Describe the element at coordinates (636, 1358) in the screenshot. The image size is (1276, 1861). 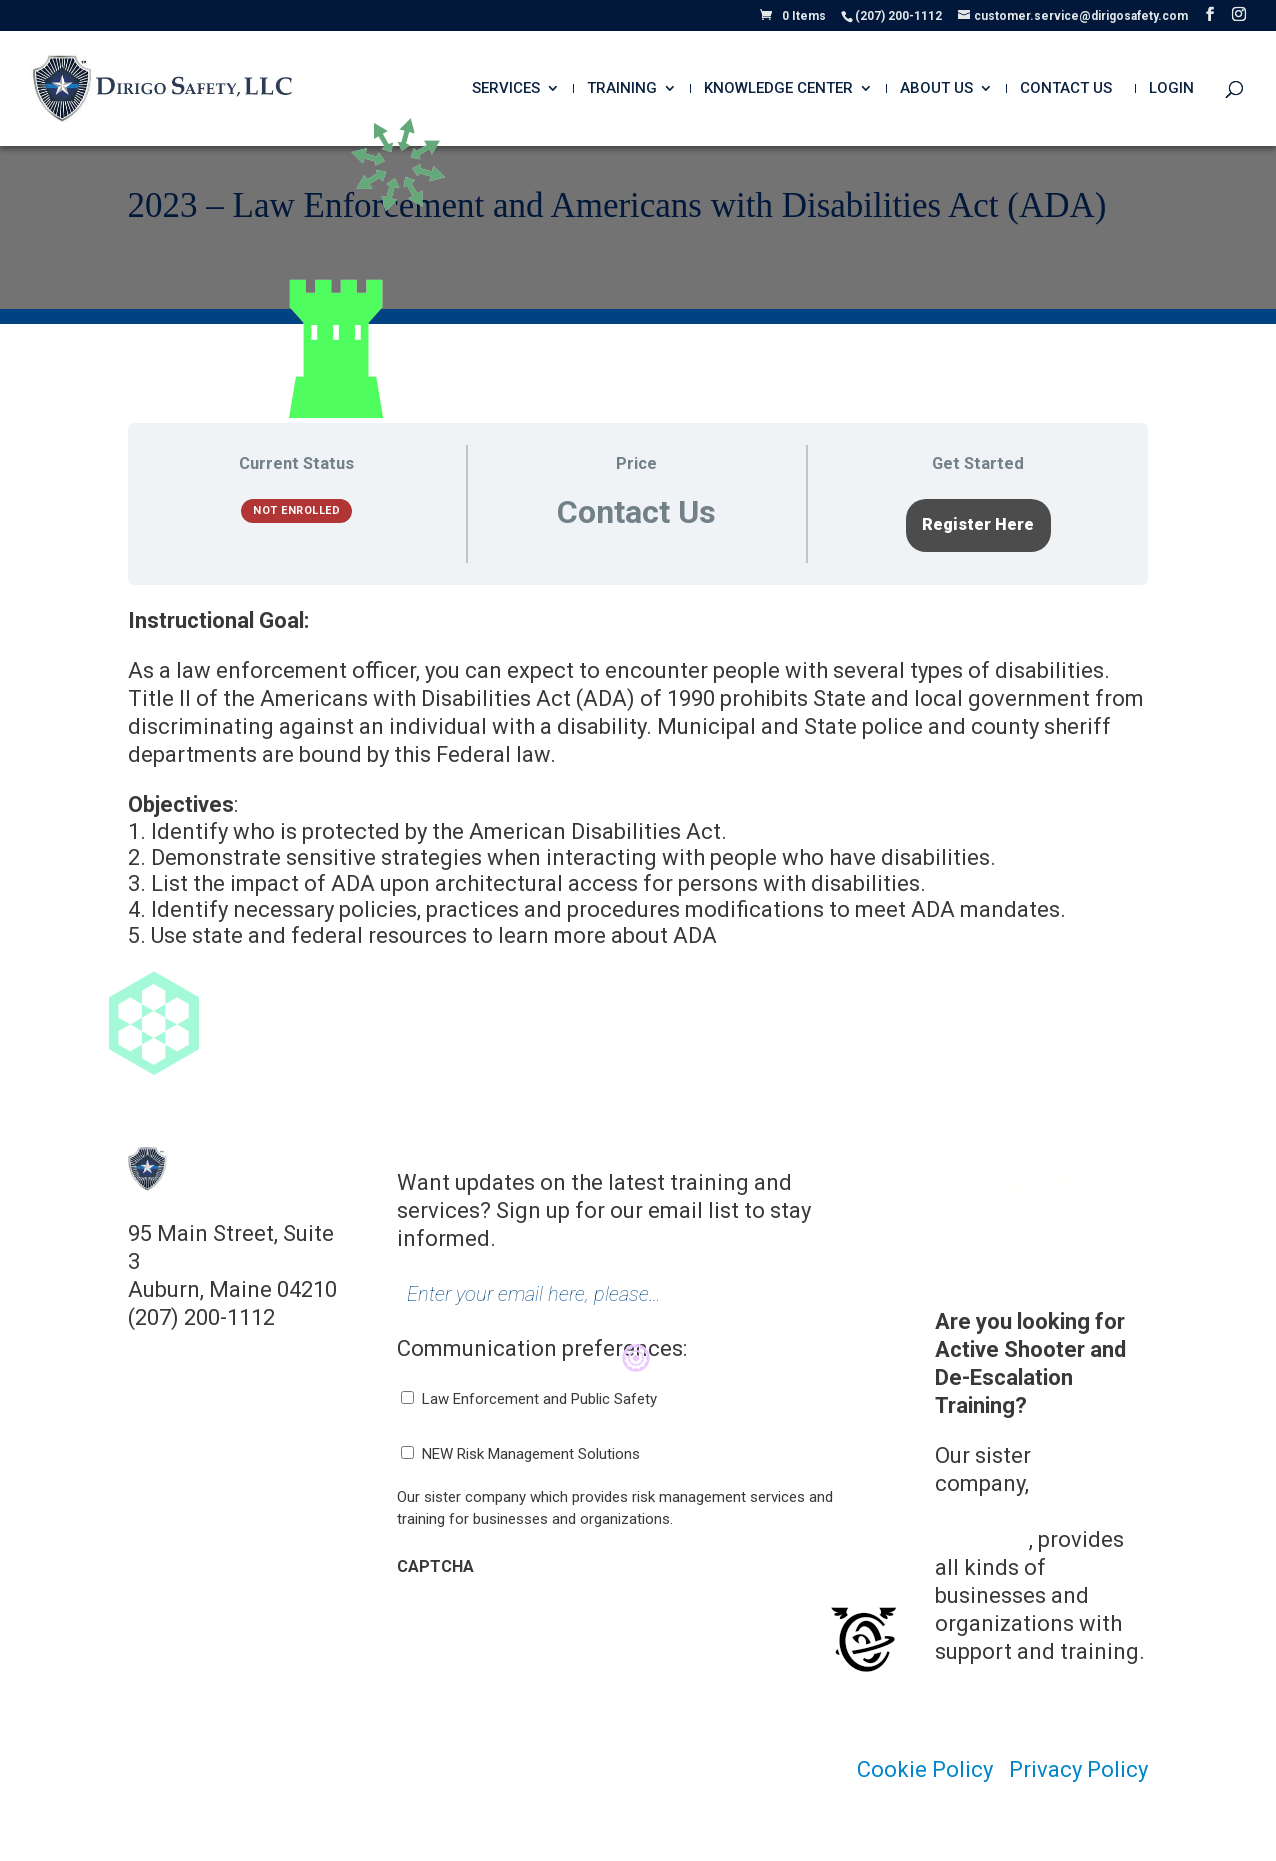
I see `settings or configuration gear icon` at that location.